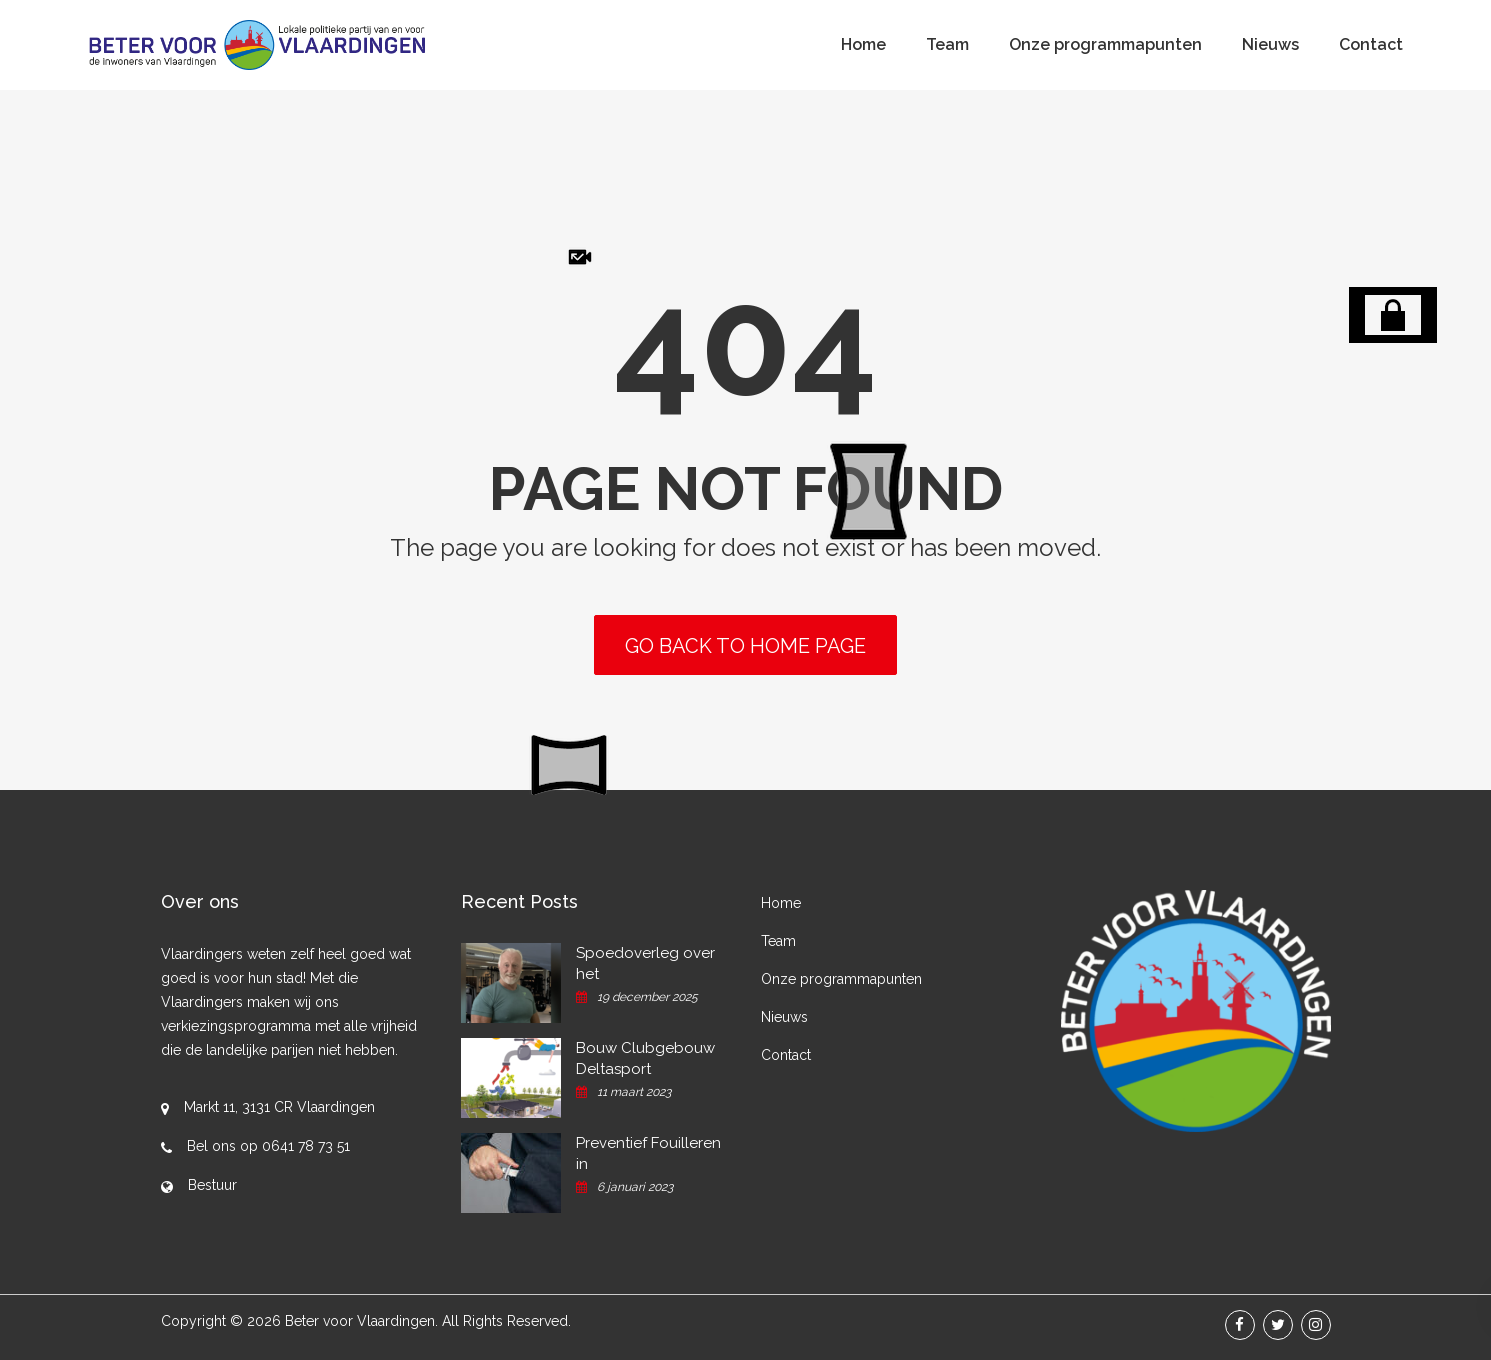 Image resolution: width=1491 pixels, height=1360 pixels. I want to click on switch to panorama photo mode, so click(569, 765).